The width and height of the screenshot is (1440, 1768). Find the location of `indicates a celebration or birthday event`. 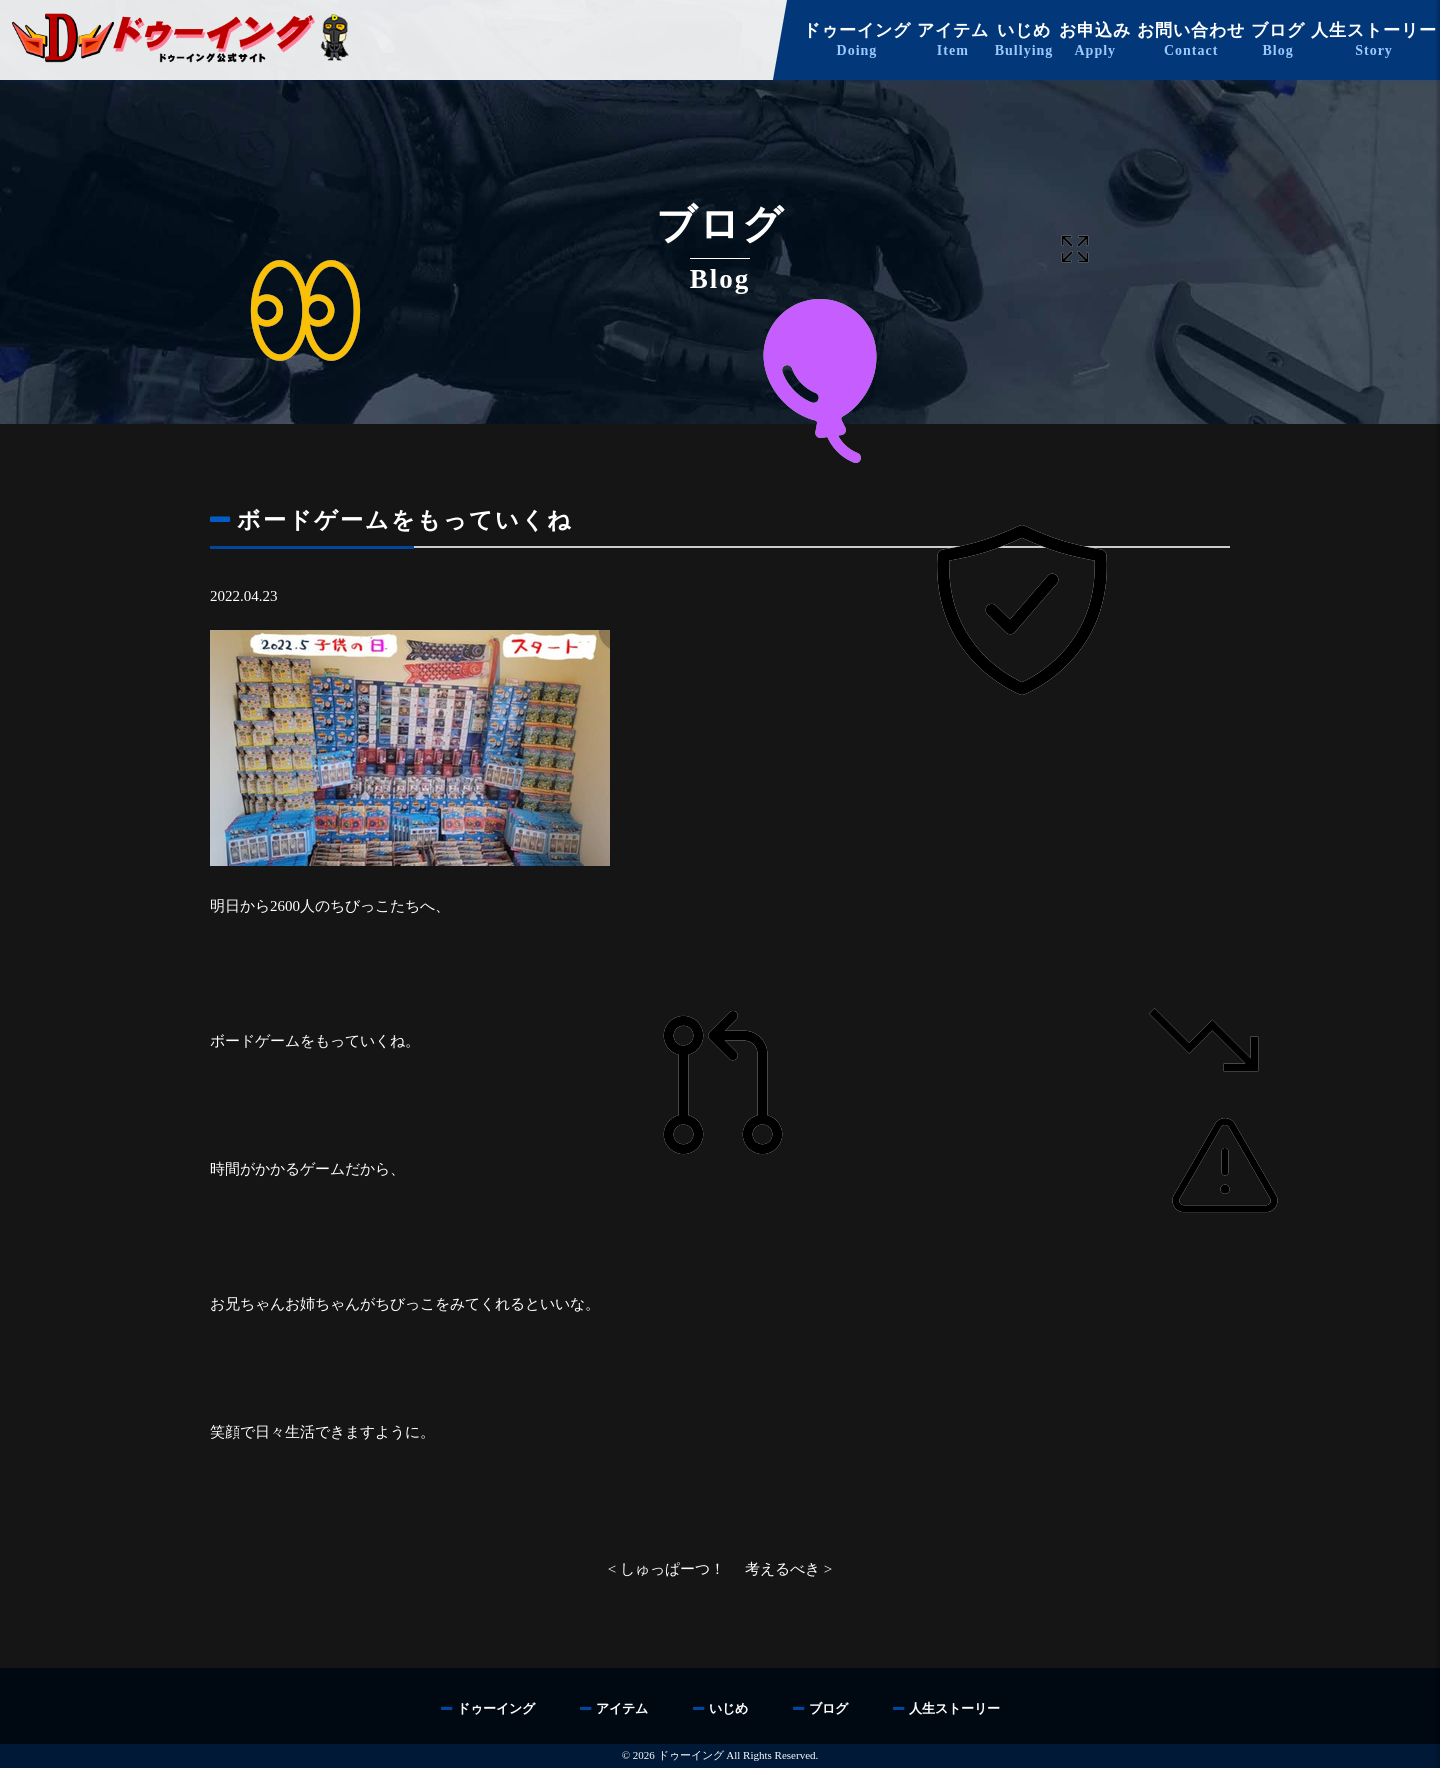

indicates a celebration or birthday event is located at coordinates (820, 381).